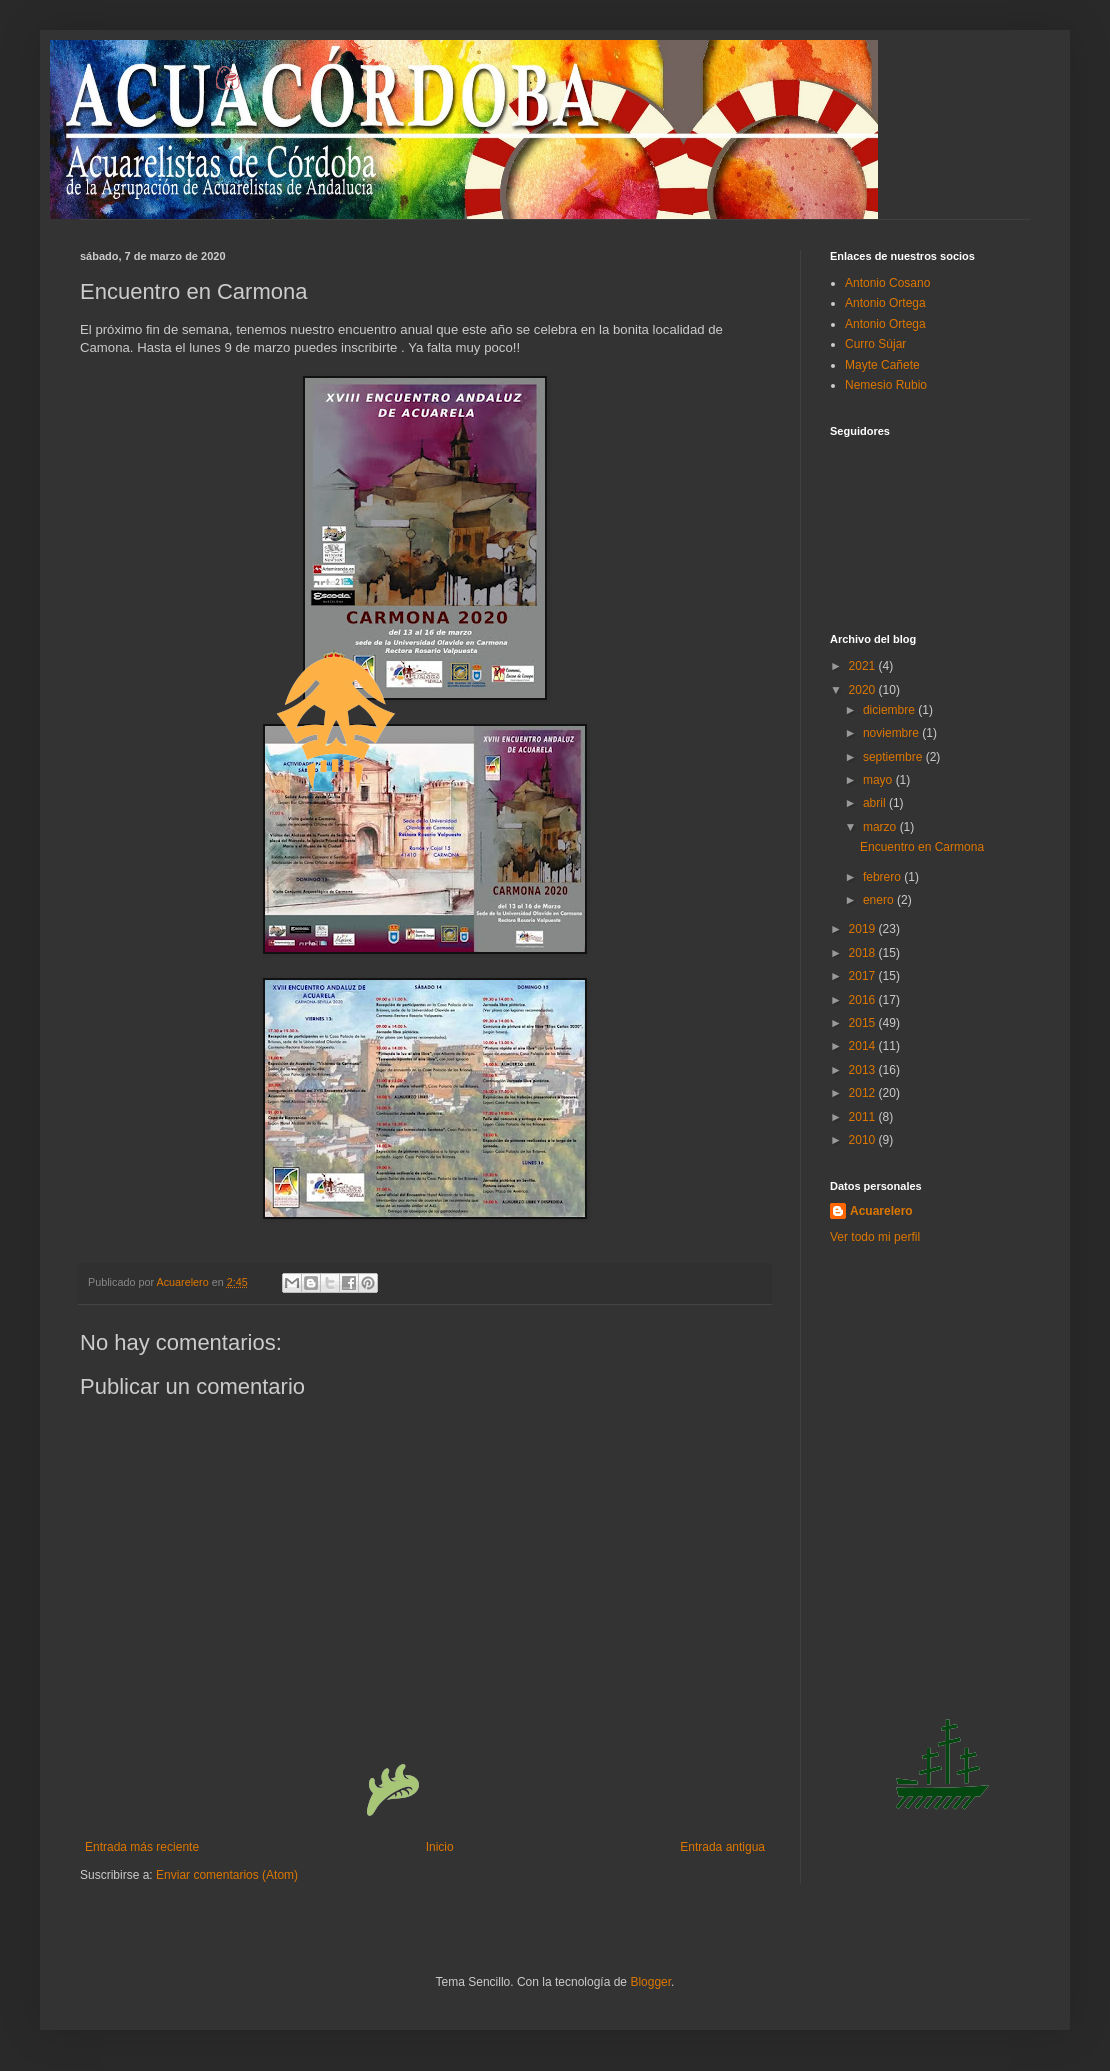  What do you see at coordinates (228, 78) in the screenshot?
I see `tropical or beach-themed game item` at bounding box center [228, 78].